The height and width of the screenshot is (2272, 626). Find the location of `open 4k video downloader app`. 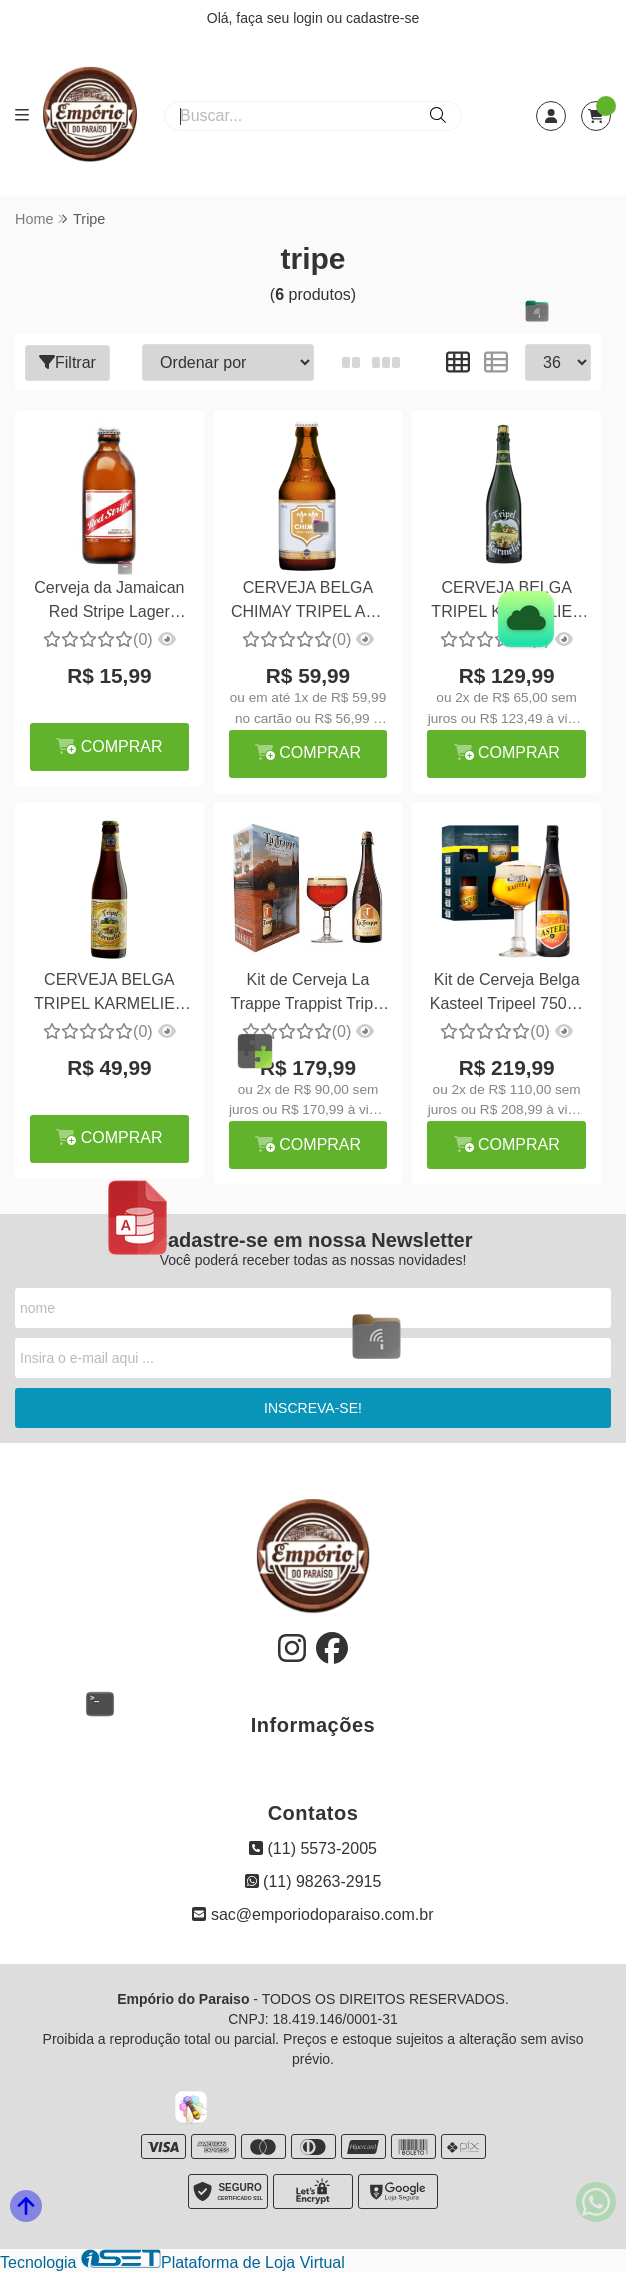

open 4k video downloader app is located at coordinates (526, 619).